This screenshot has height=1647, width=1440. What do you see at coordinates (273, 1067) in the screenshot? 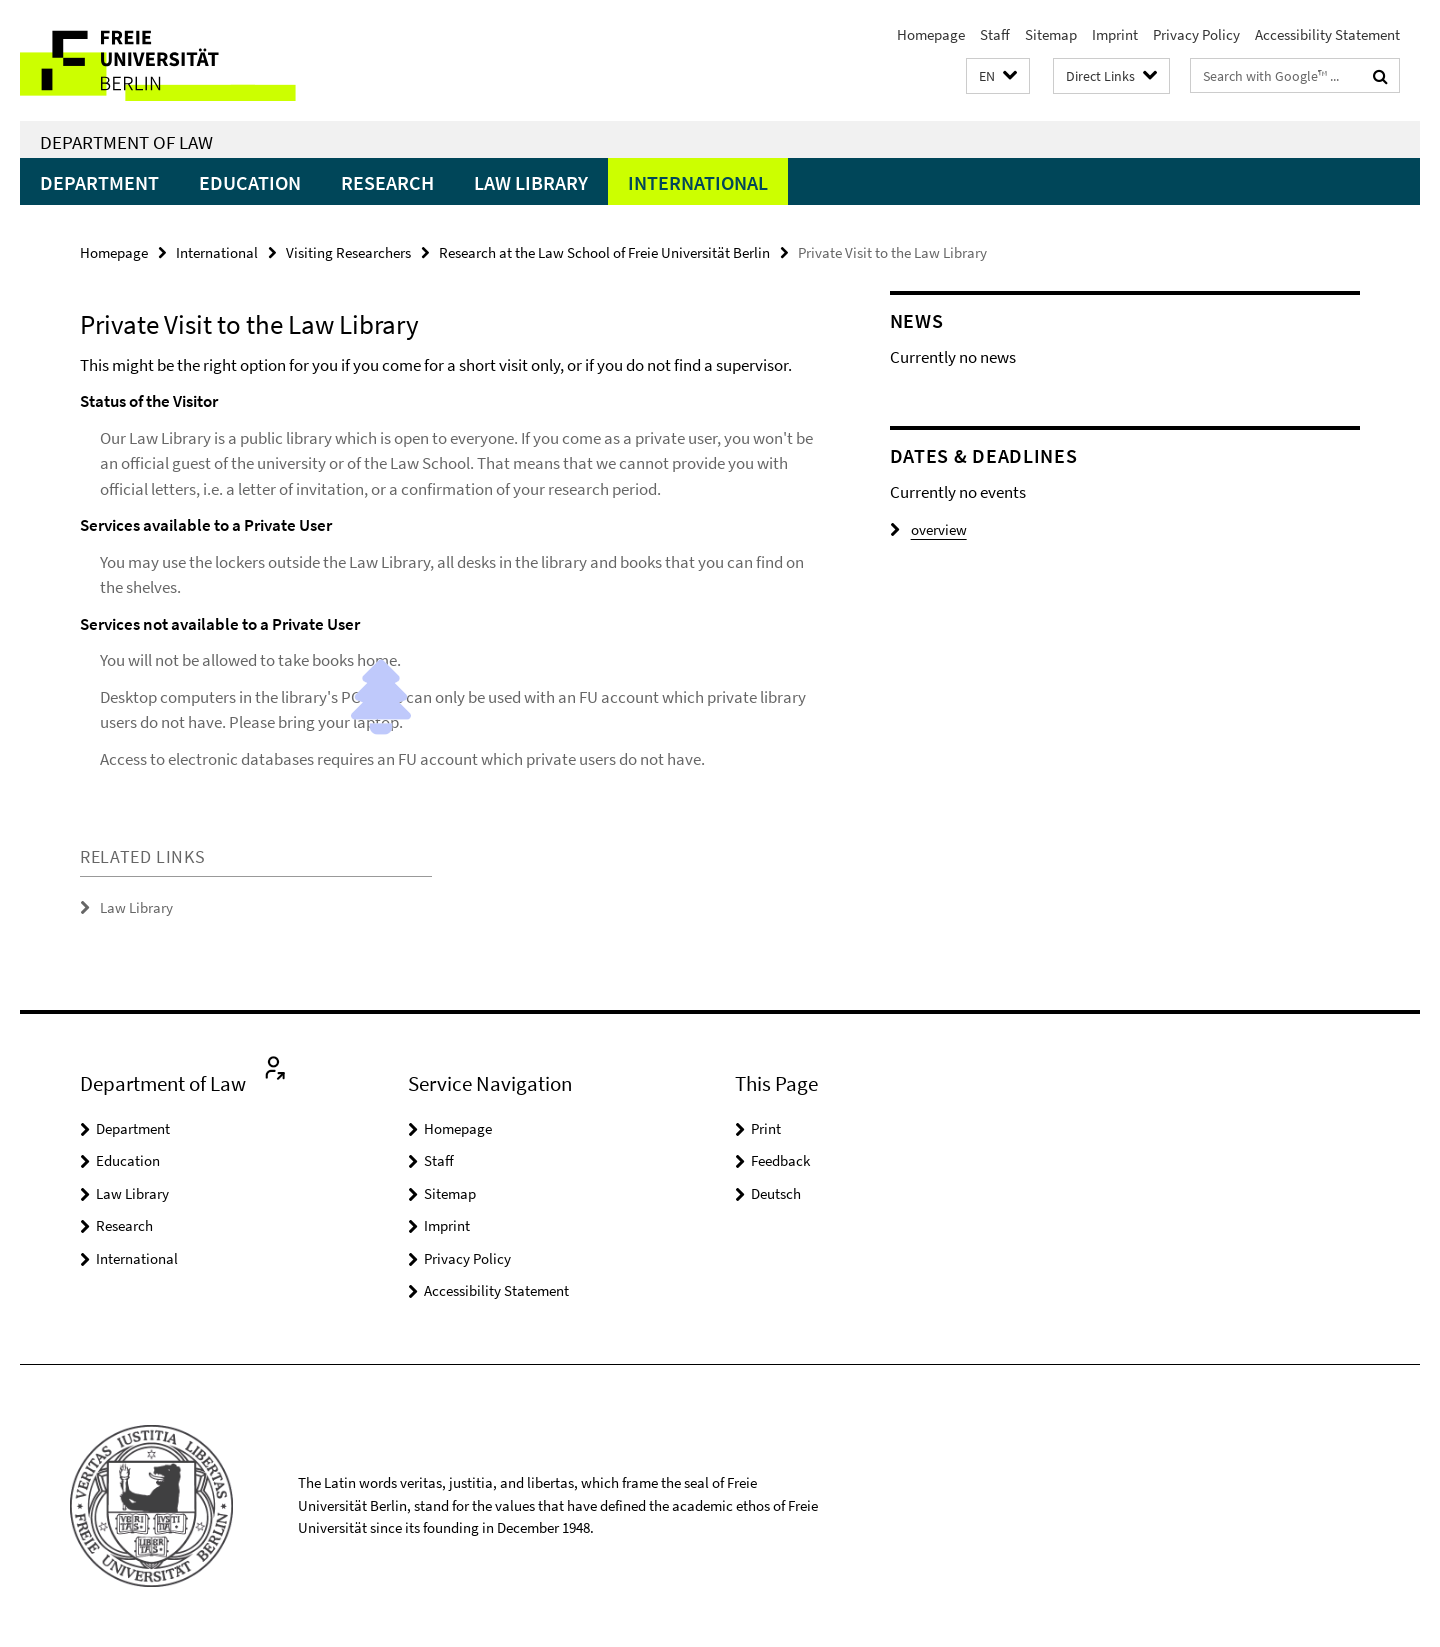
I see `share a user profile` at bounding box center [273, 1067].